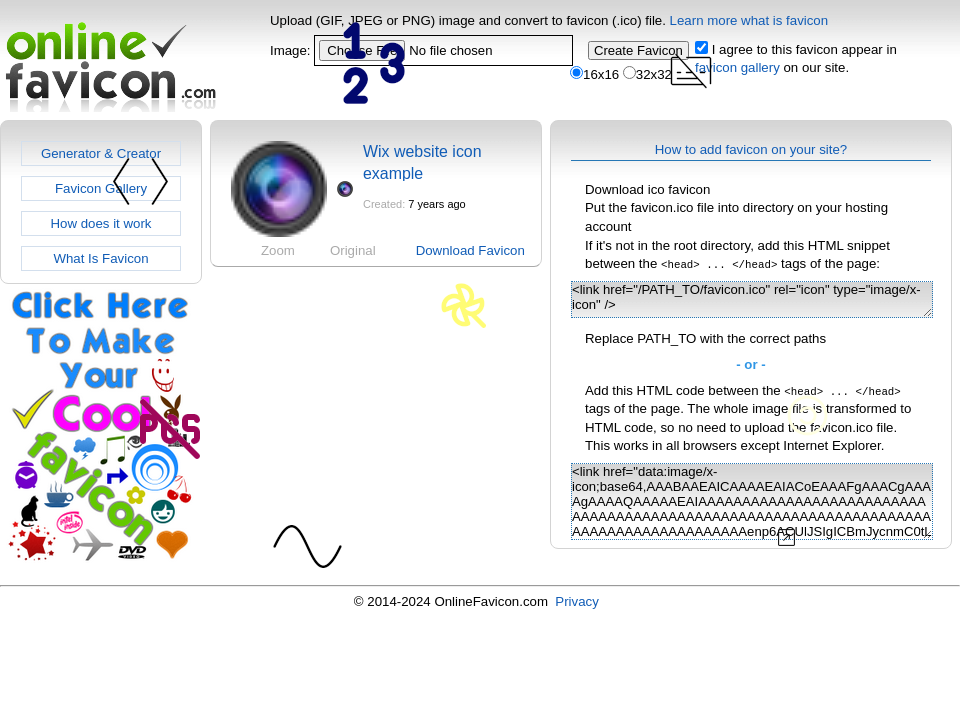 This screenshot has width=960, height=720. What do you see at coordinates (140, 181) in the screenshot?
I see `view or edit code/markup` at bounding box center [140, 181].